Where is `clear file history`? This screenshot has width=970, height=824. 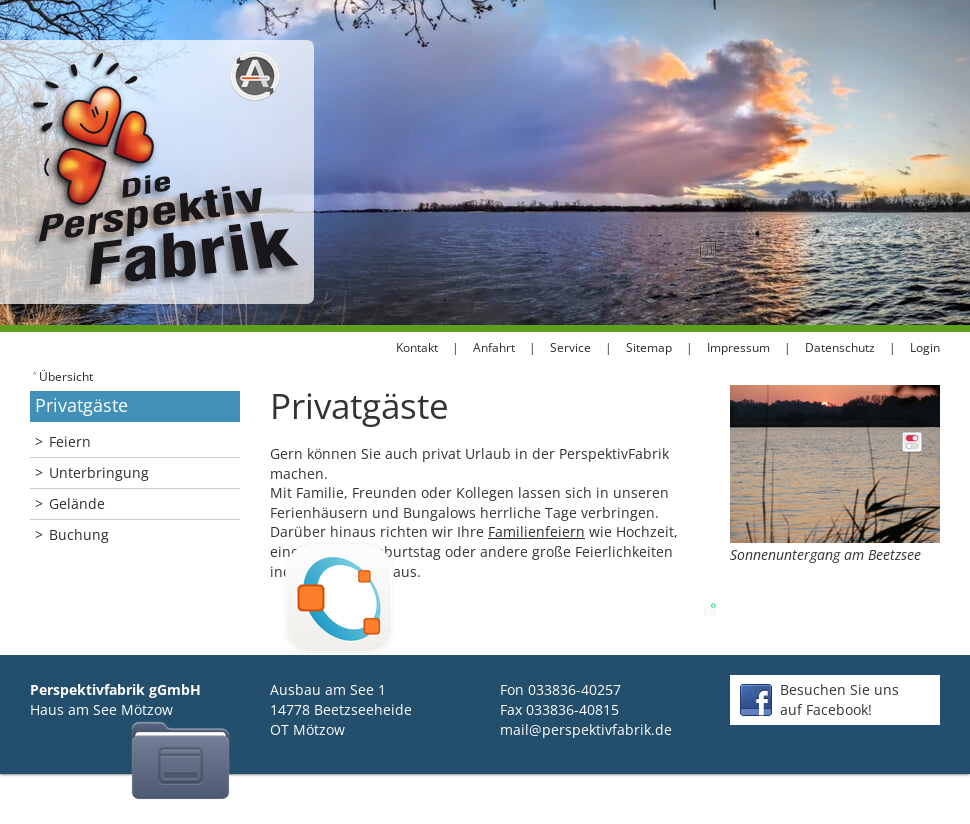 clear file history is located at coordinates (708, 248).